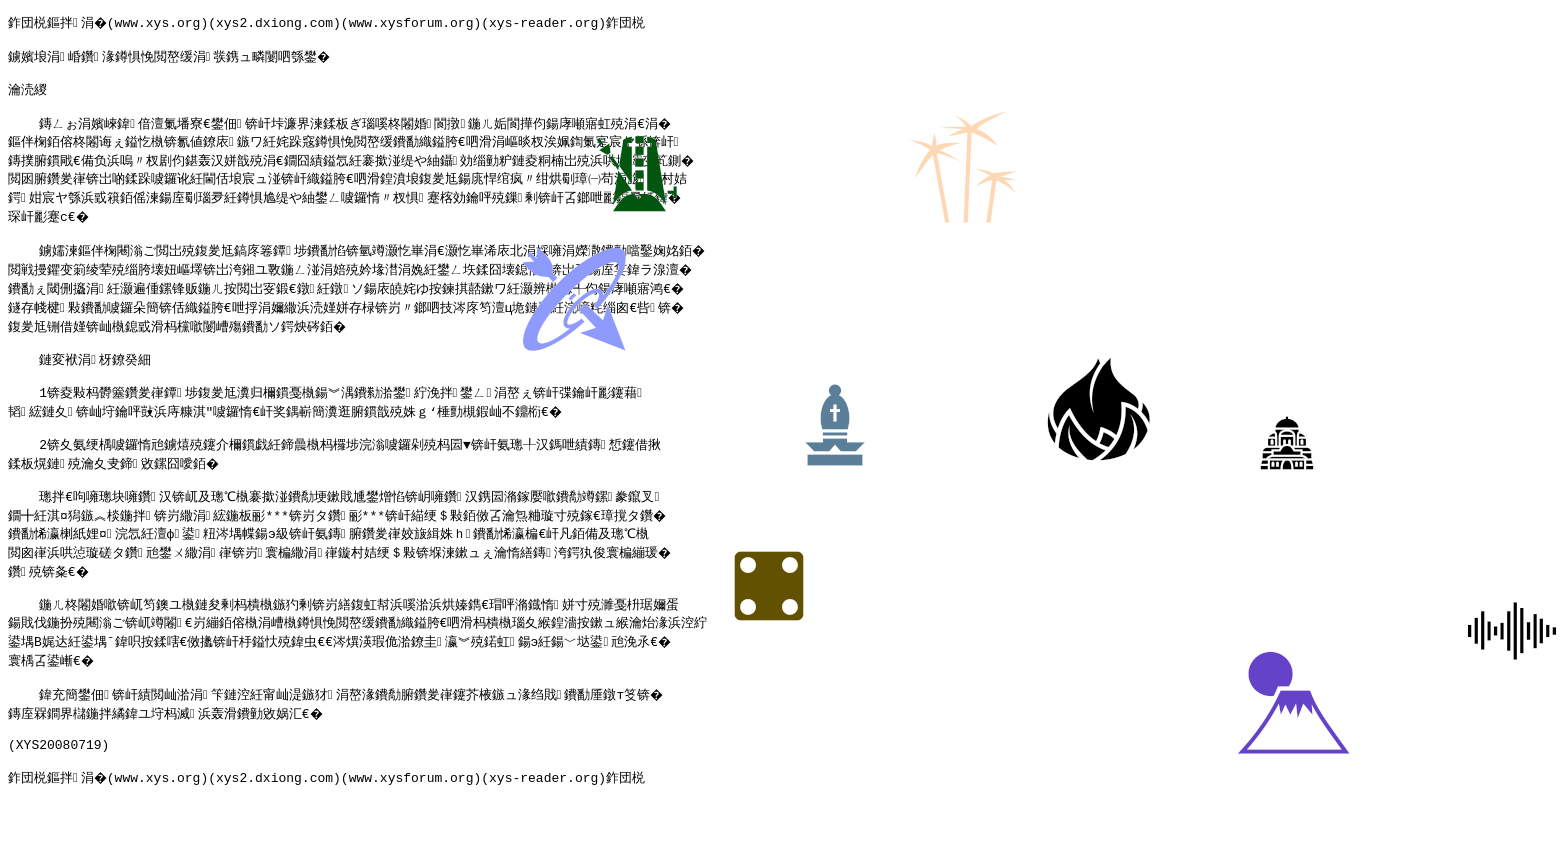 The image size is (1568, 849). Describe the element at coordinates (1294, 700) in the screenshot. I see `represents Japan or Japanese-related content` at that location.